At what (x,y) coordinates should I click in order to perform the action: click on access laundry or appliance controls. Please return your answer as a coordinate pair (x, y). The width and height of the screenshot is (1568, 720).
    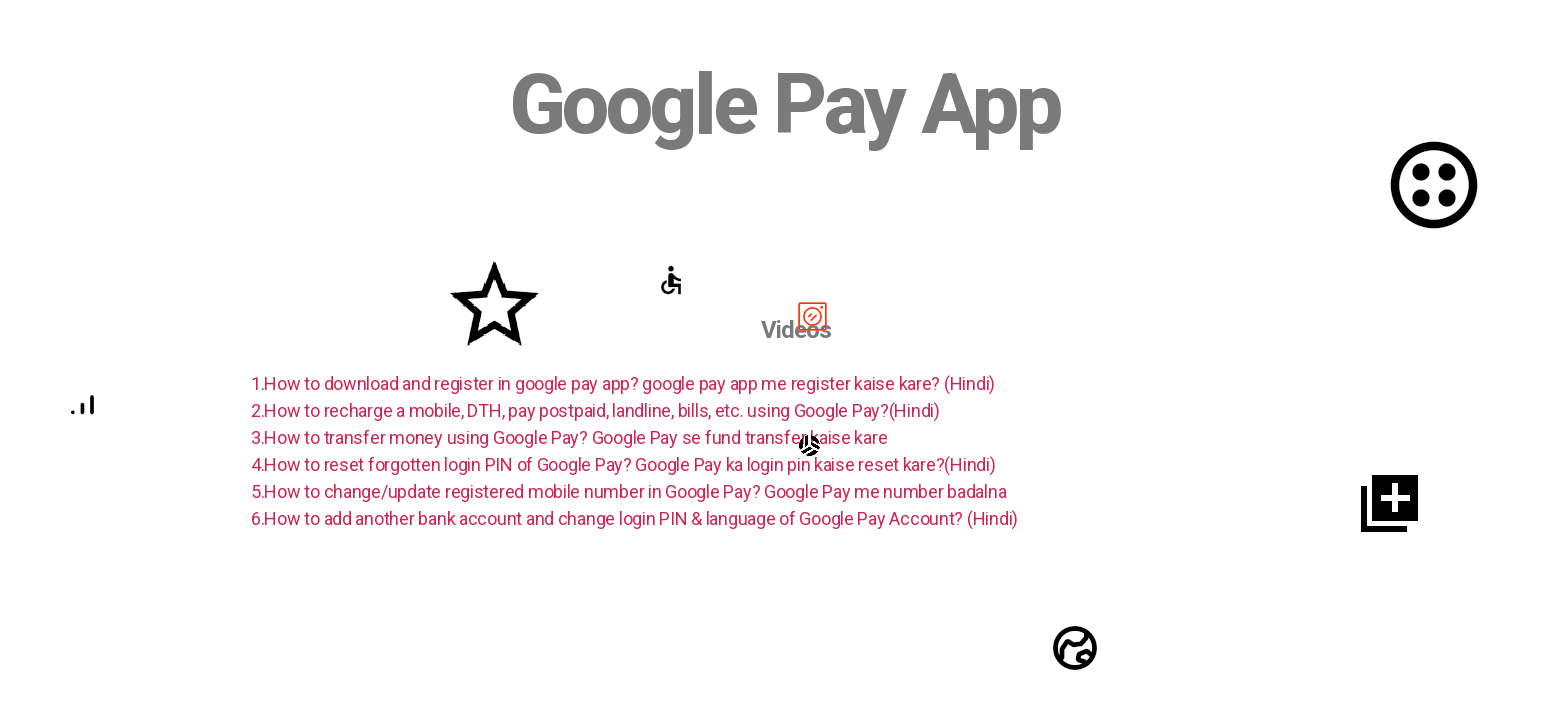
    Looking at the image, I should click on (812, 316).